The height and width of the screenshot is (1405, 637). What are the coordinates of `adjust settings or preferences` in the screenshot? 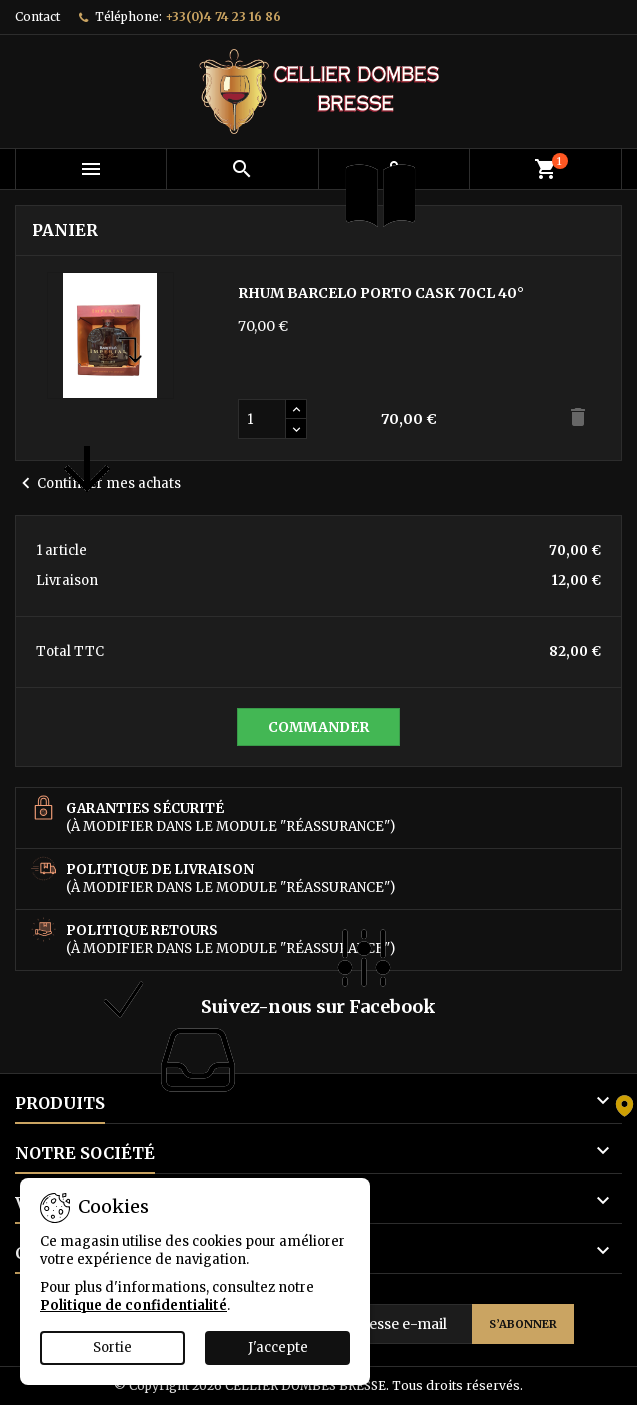 It's located at (364, 958).